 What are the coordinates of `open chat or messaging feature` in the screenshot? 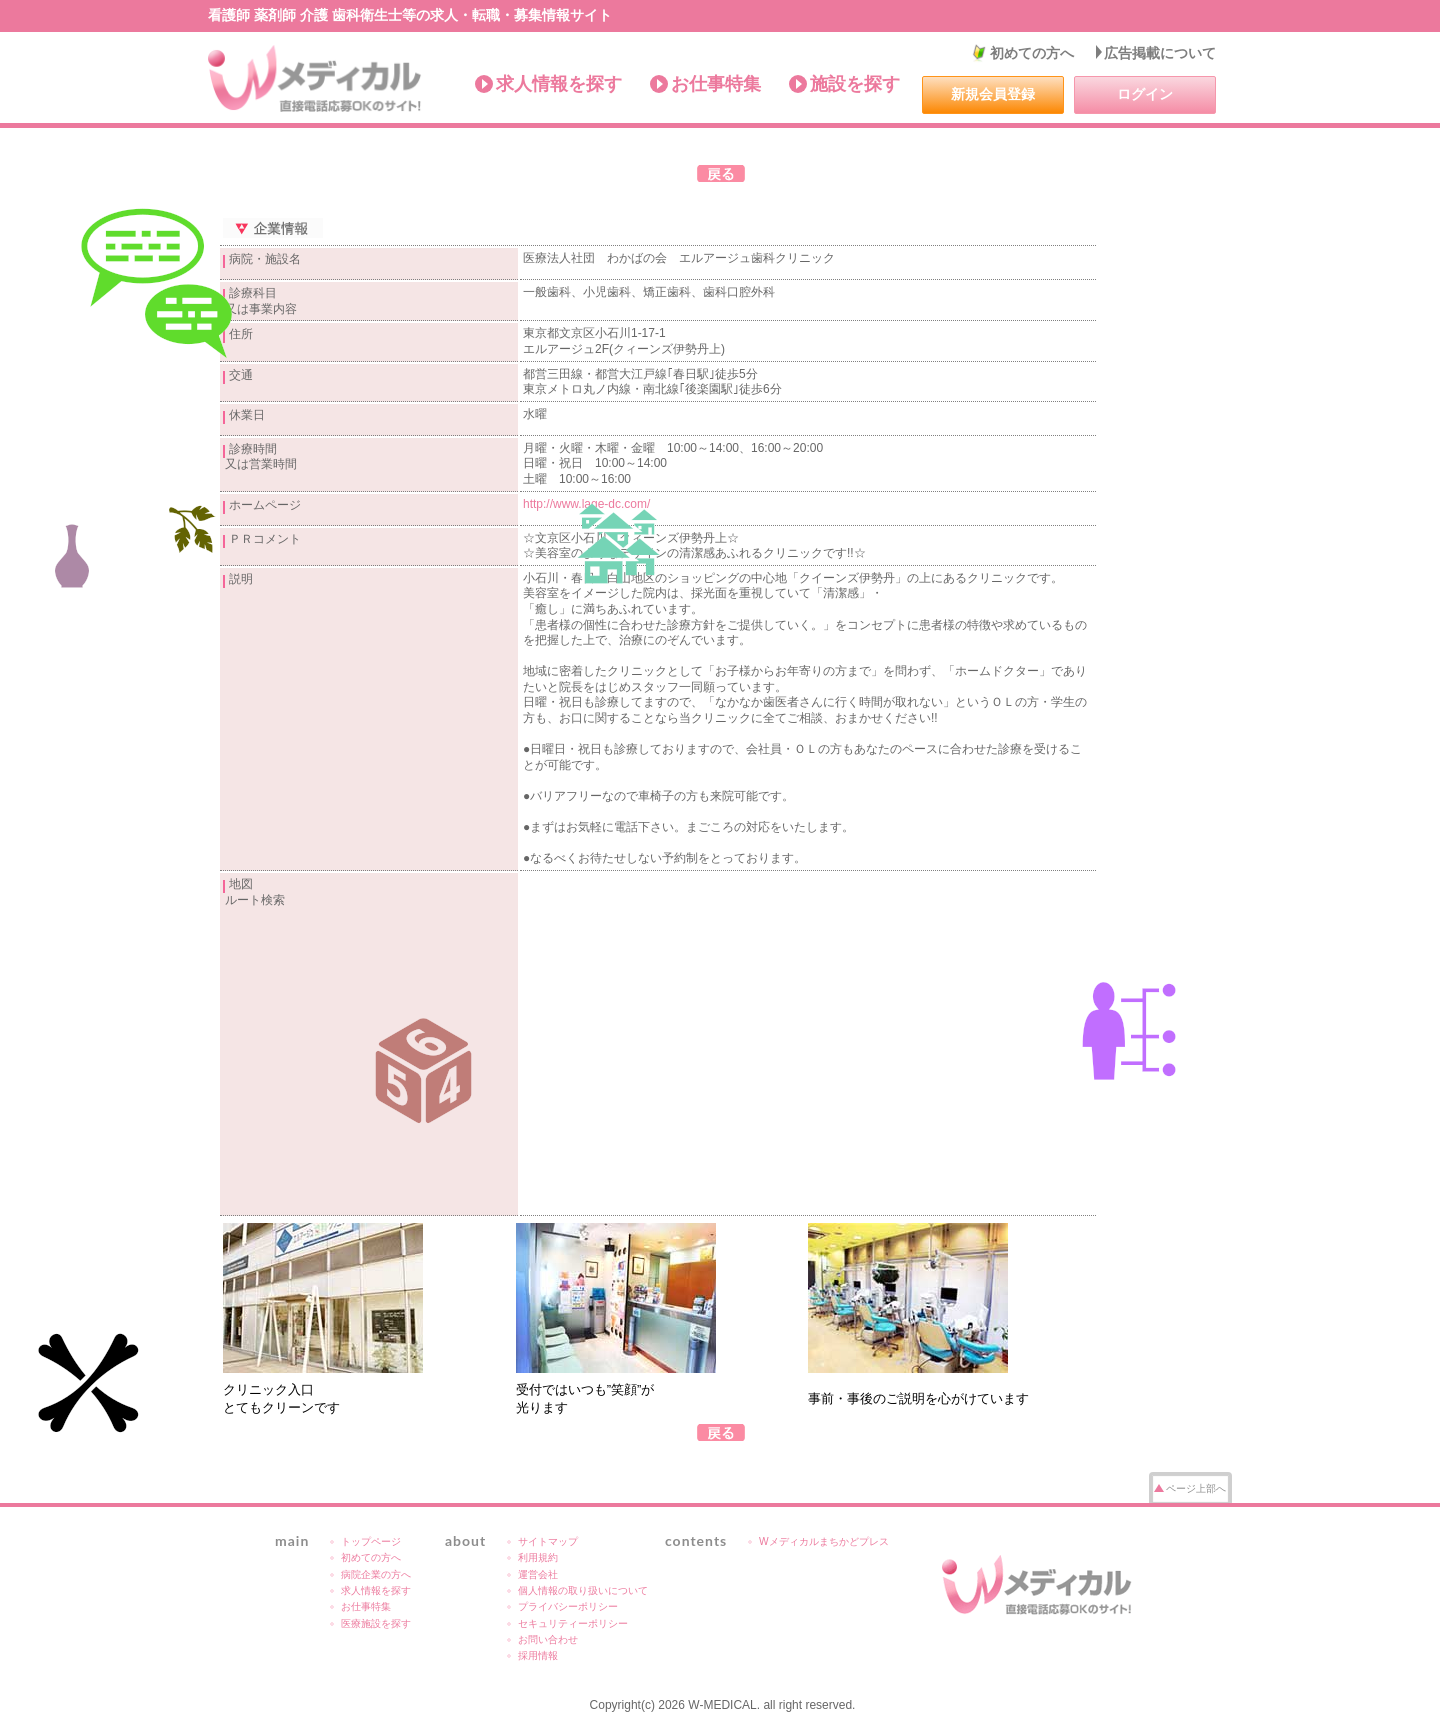 It's located at (157, 284).